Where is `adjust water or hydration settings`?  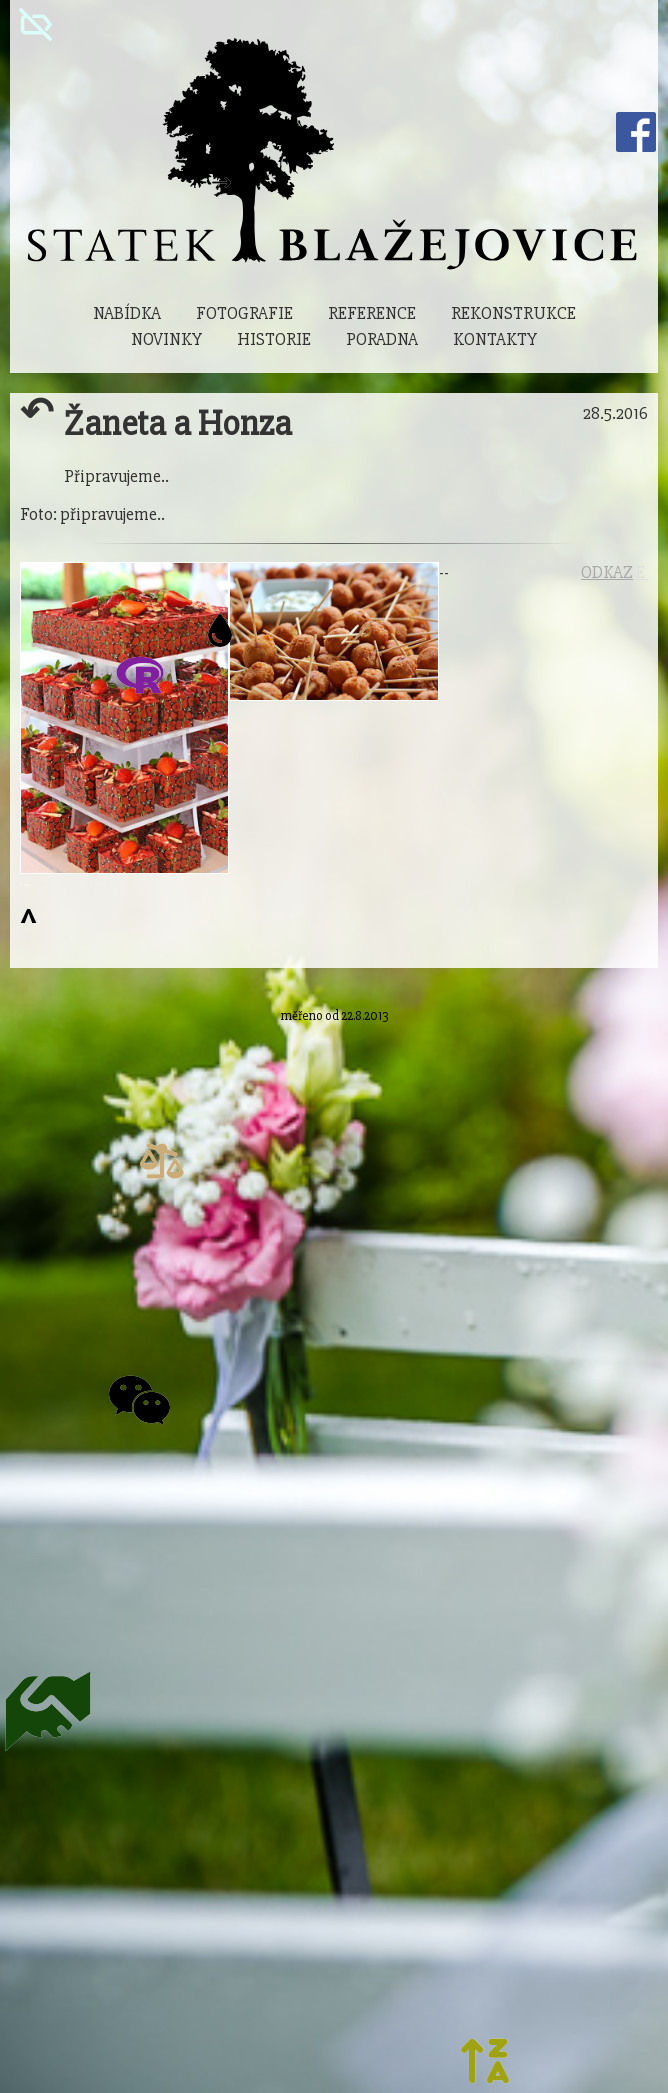 adjust water or hydration settings is located at coordinates (220, 631).